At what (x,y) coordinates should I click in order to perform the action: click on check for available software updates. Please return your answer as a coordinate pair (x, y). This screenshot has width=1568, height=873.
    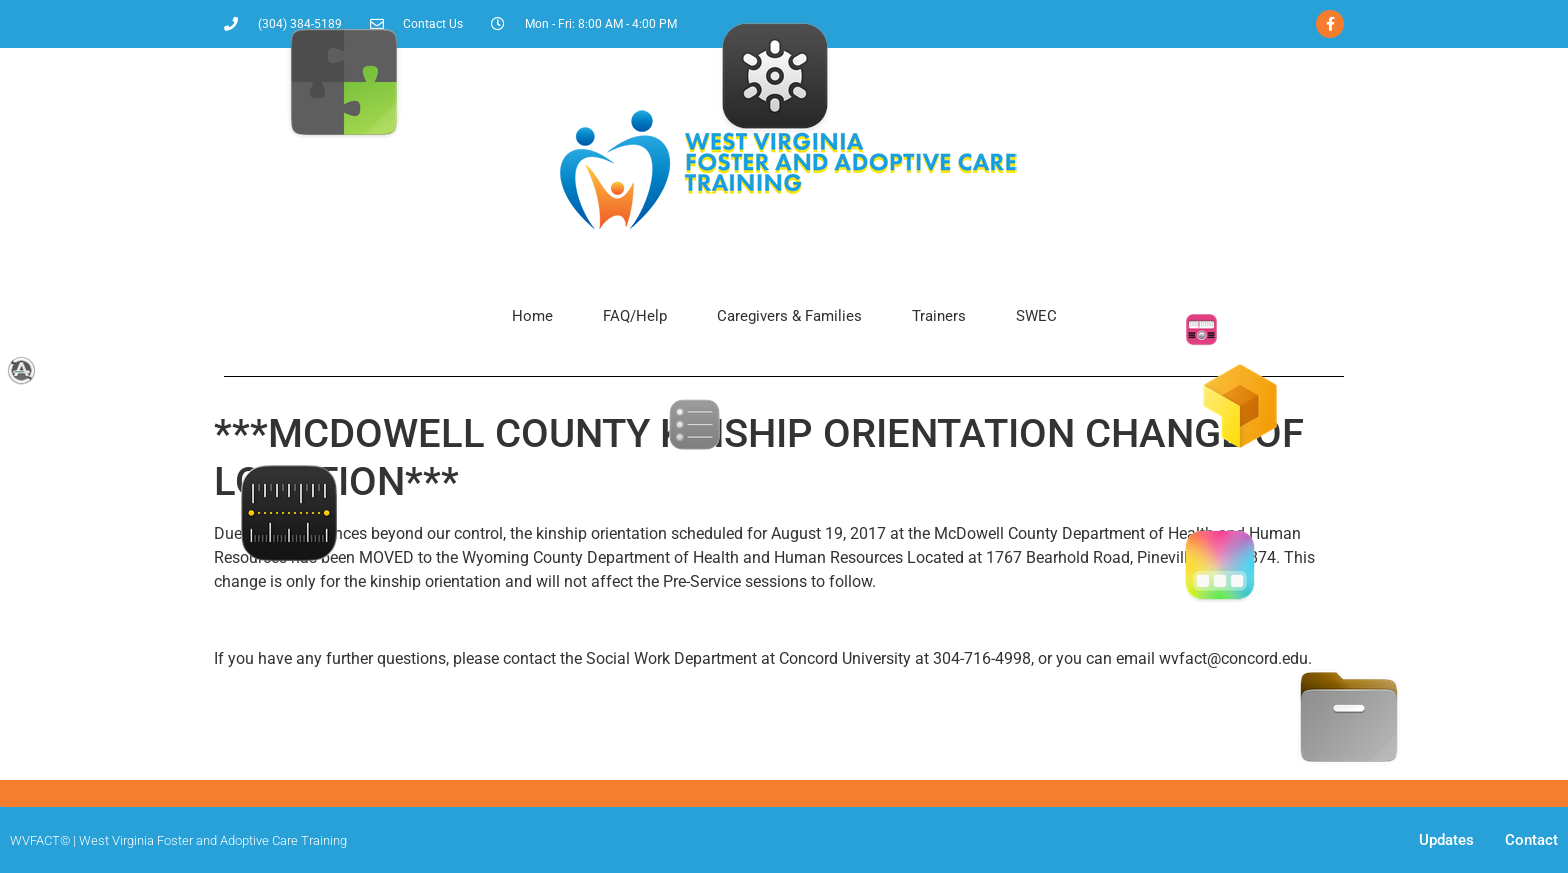
    Looking at the image, I should click on (21, 370).